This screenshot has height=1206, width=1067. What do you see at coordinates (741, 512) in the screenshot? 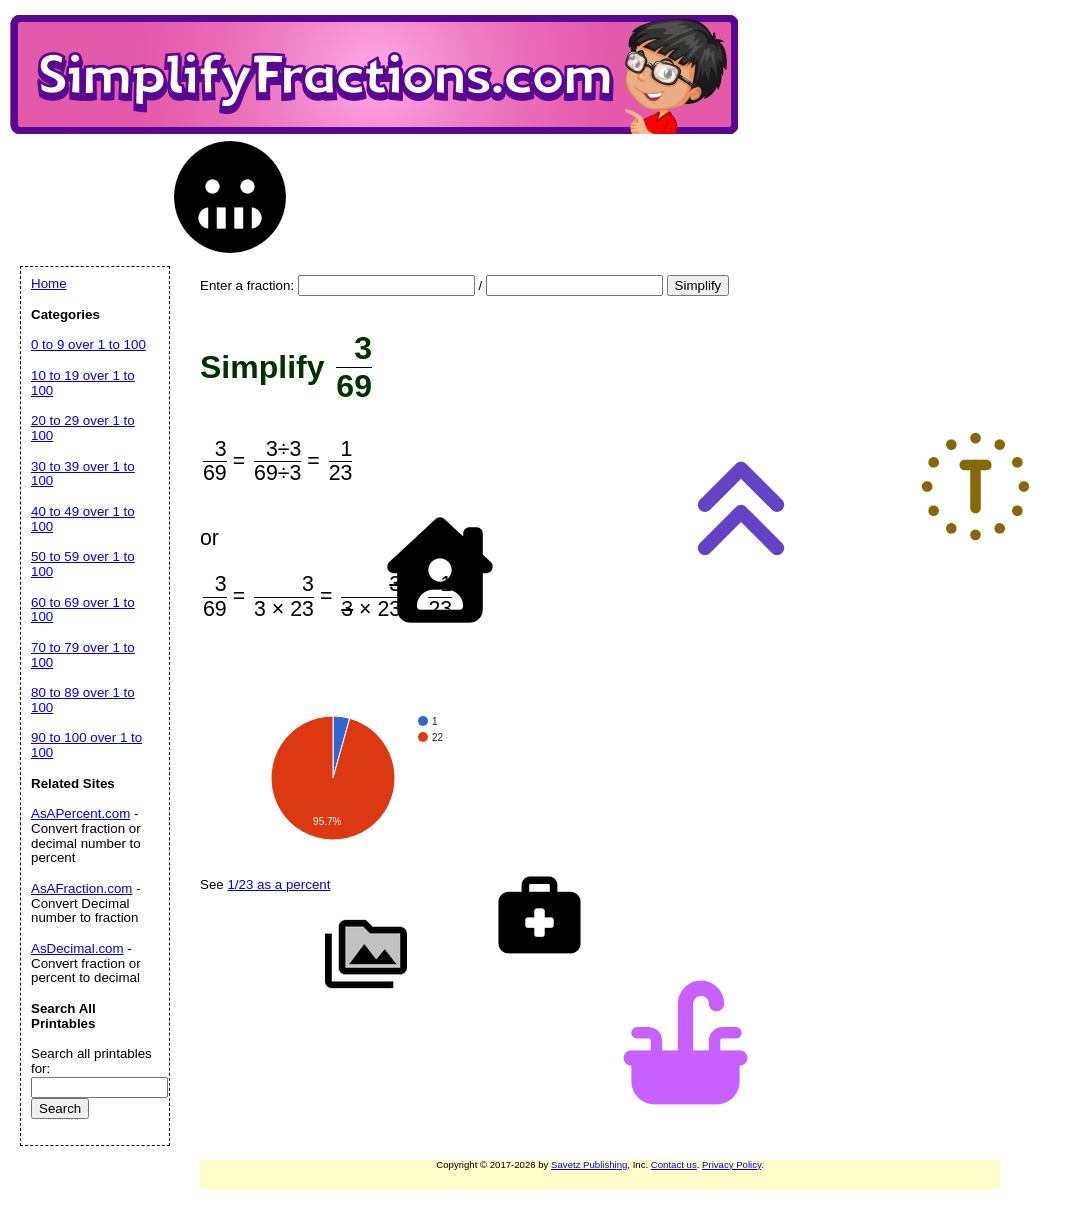
I see `scroll to top of page` at bounding box center [741, 512].